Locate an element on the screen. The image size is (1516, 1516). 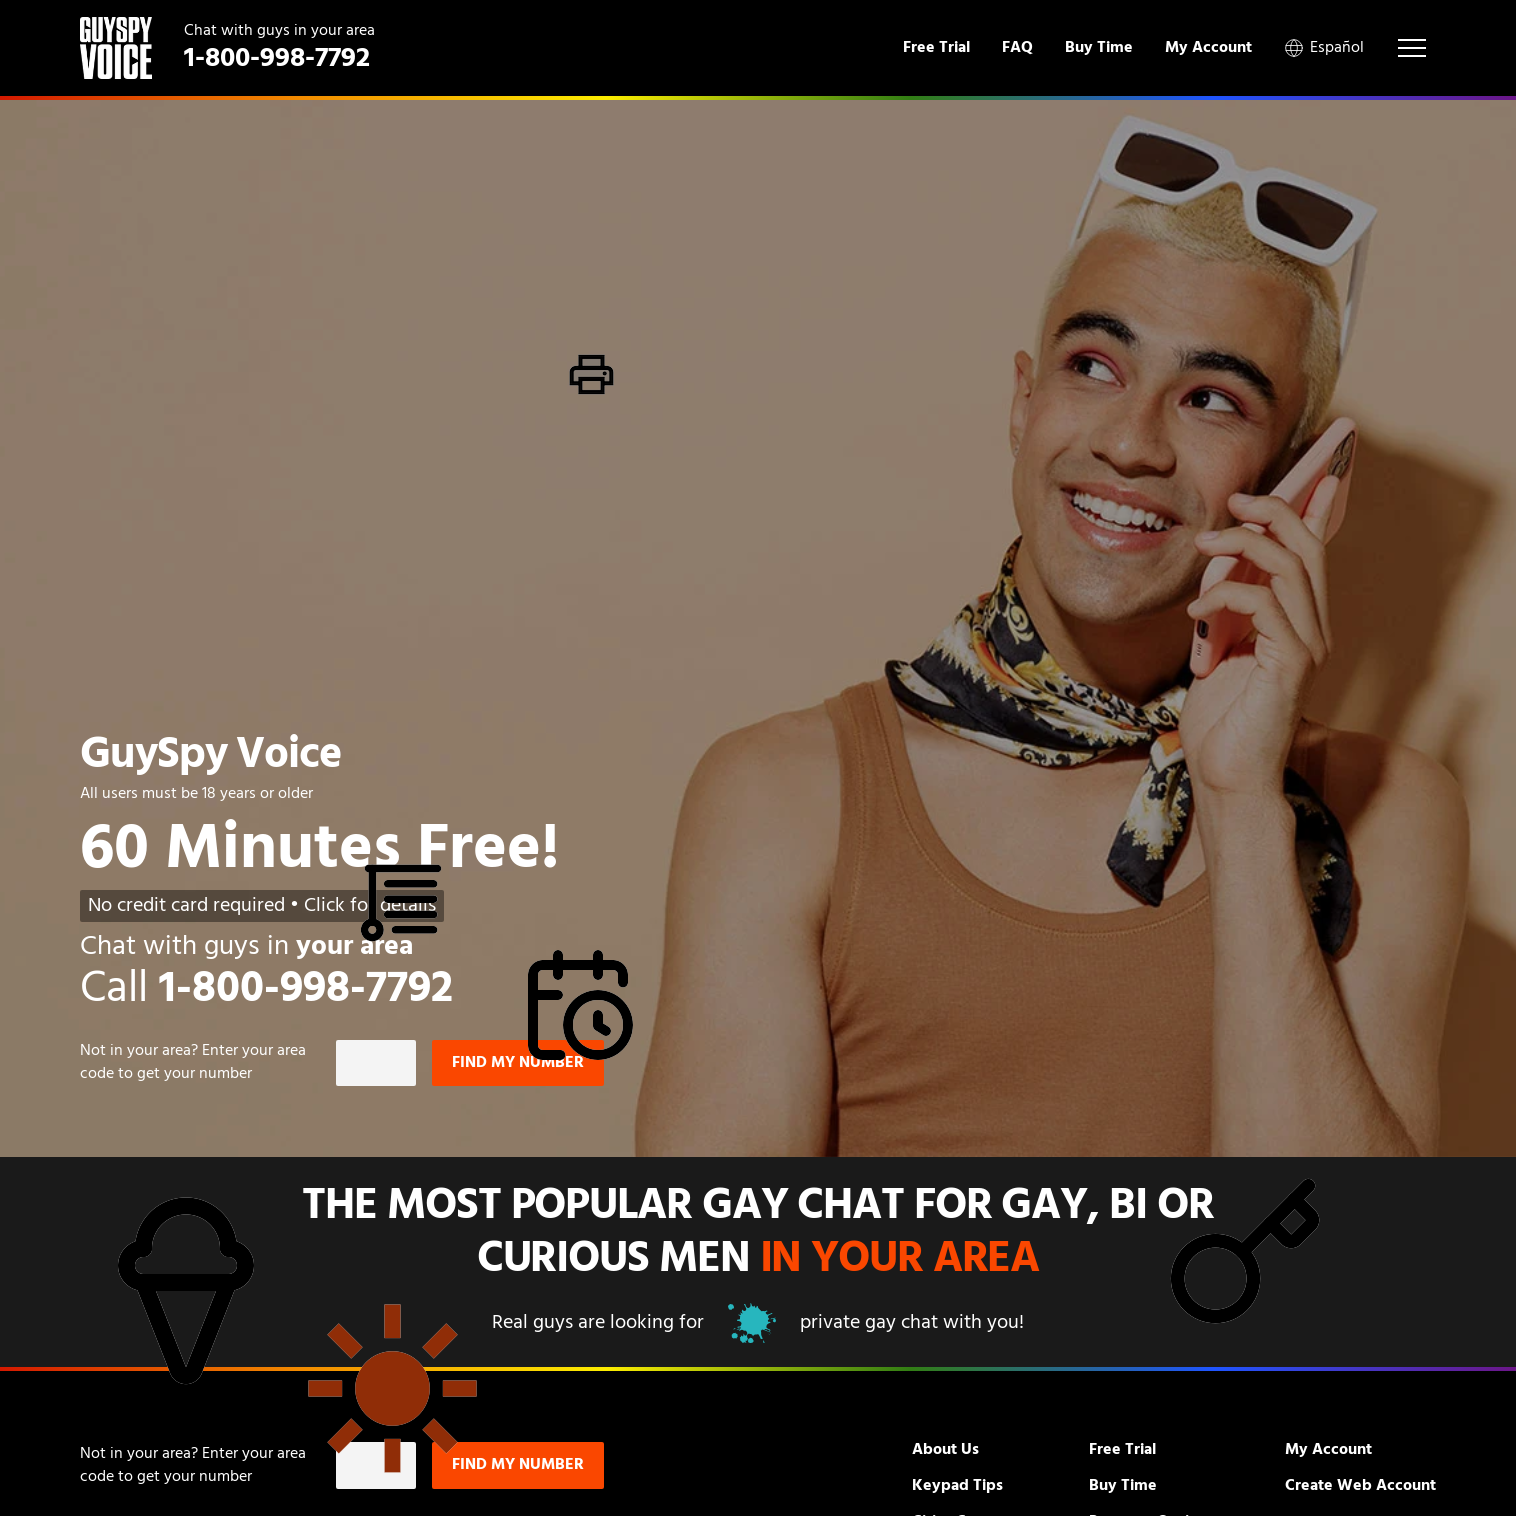
browse desserts or sweet treats is located at coordinates (186, 1291).